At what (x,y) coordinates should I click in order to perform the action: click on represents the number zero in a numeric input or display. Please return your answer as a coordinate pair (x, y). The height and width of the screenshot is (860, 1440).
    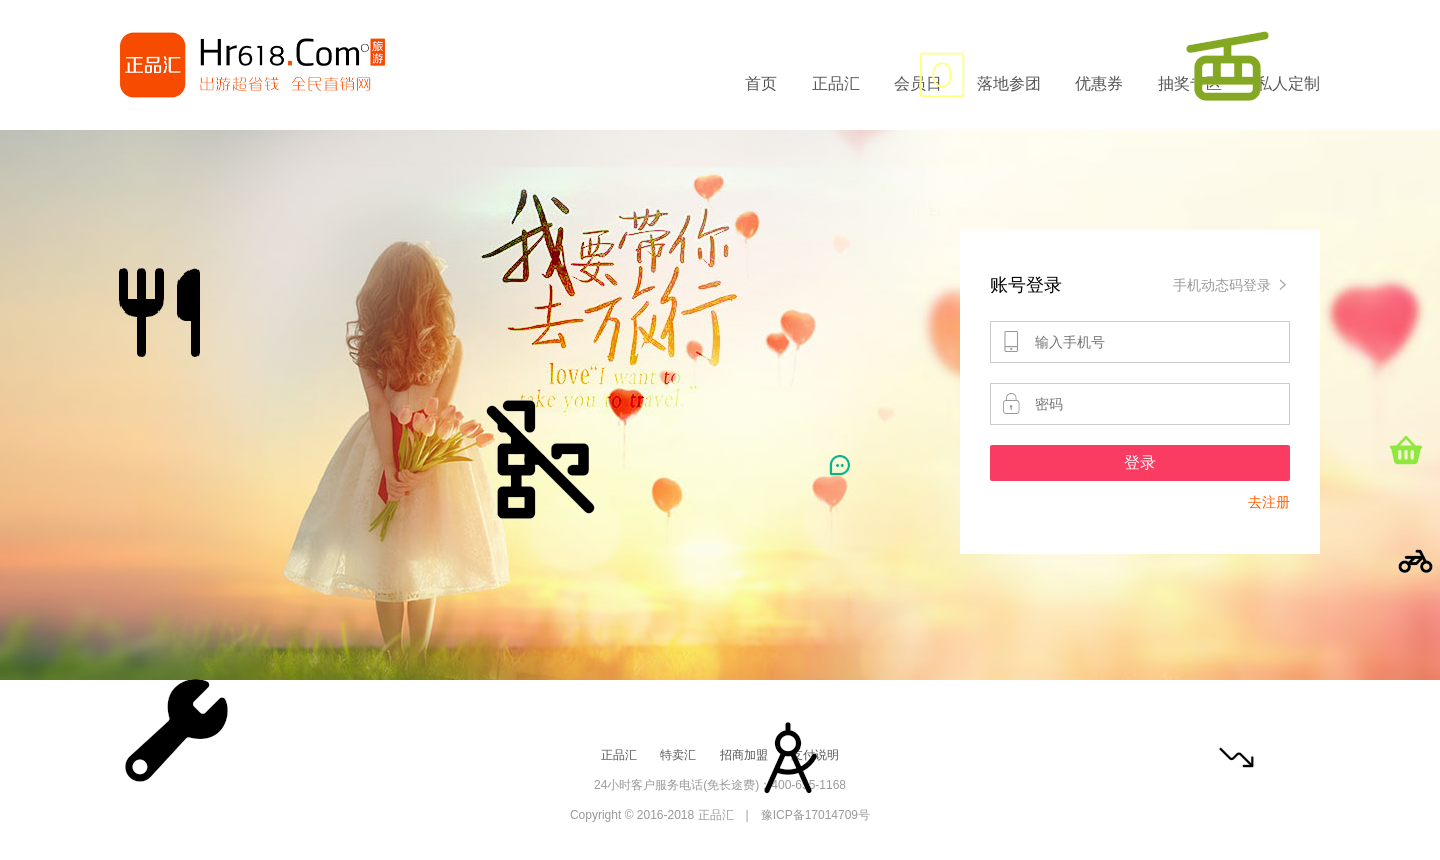
    Looking at the image, I should click on (942, 75).